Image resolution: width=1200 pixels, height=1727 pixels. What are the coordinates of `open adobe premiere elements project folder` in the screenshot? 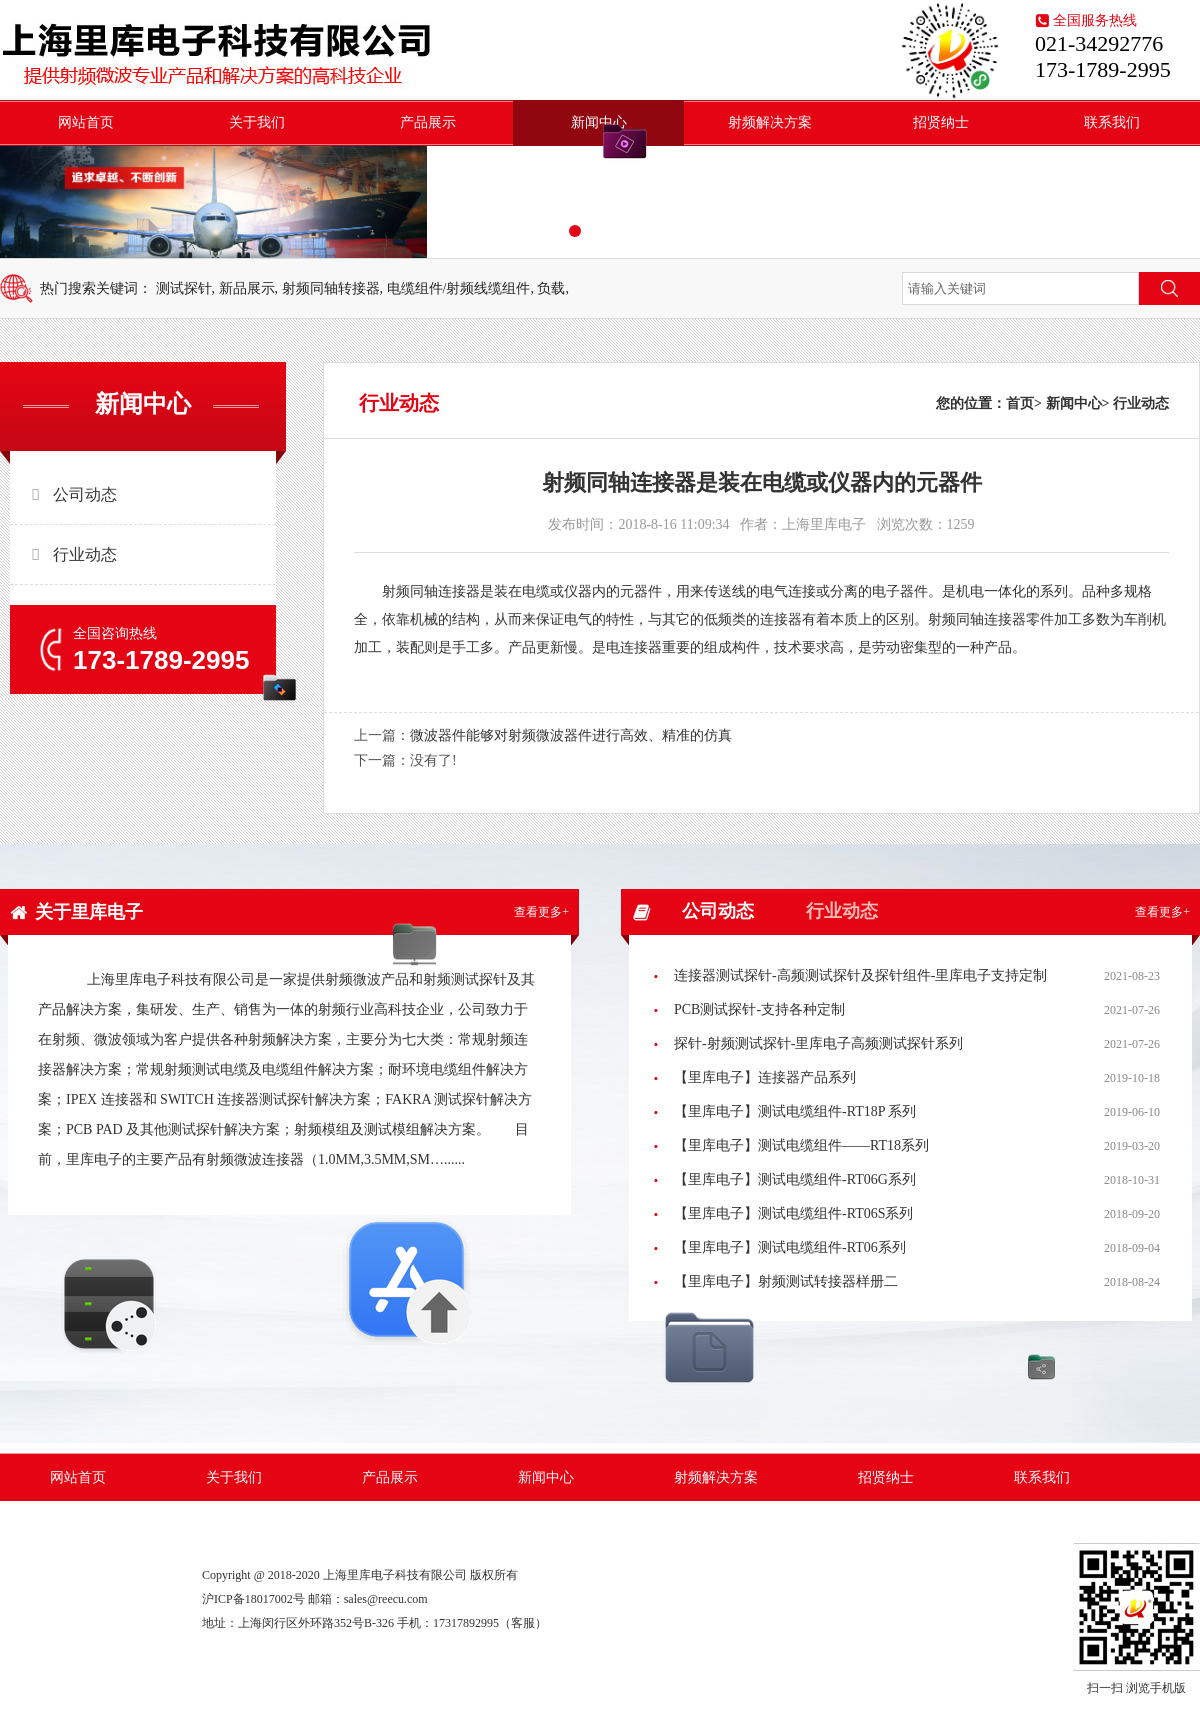 It's located at (624, 142).